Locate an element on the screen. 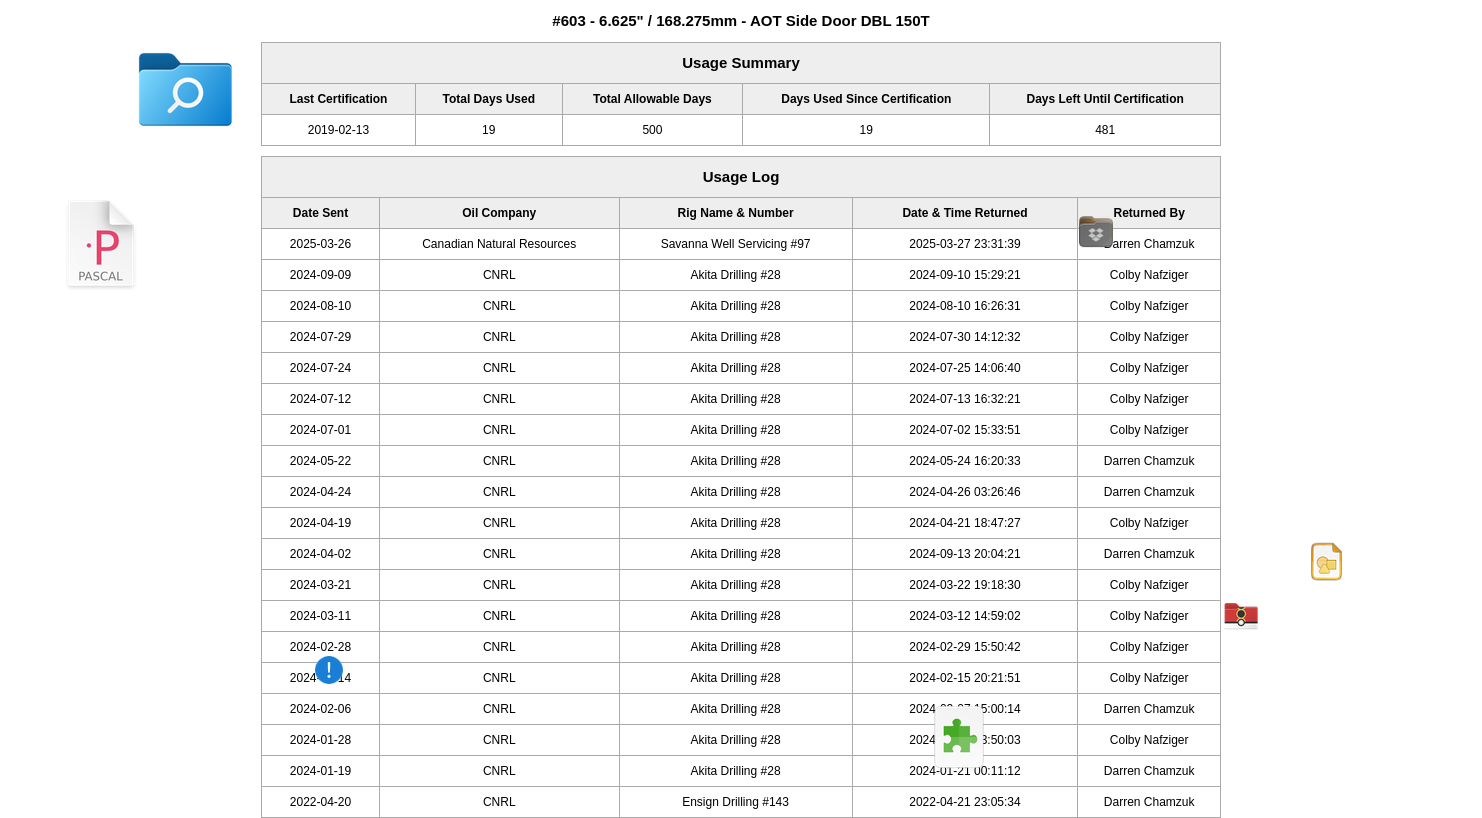 The height and width of the screenshot is (818, 1482). open an opendocument graphics file is located at coordinates (1326, 561).